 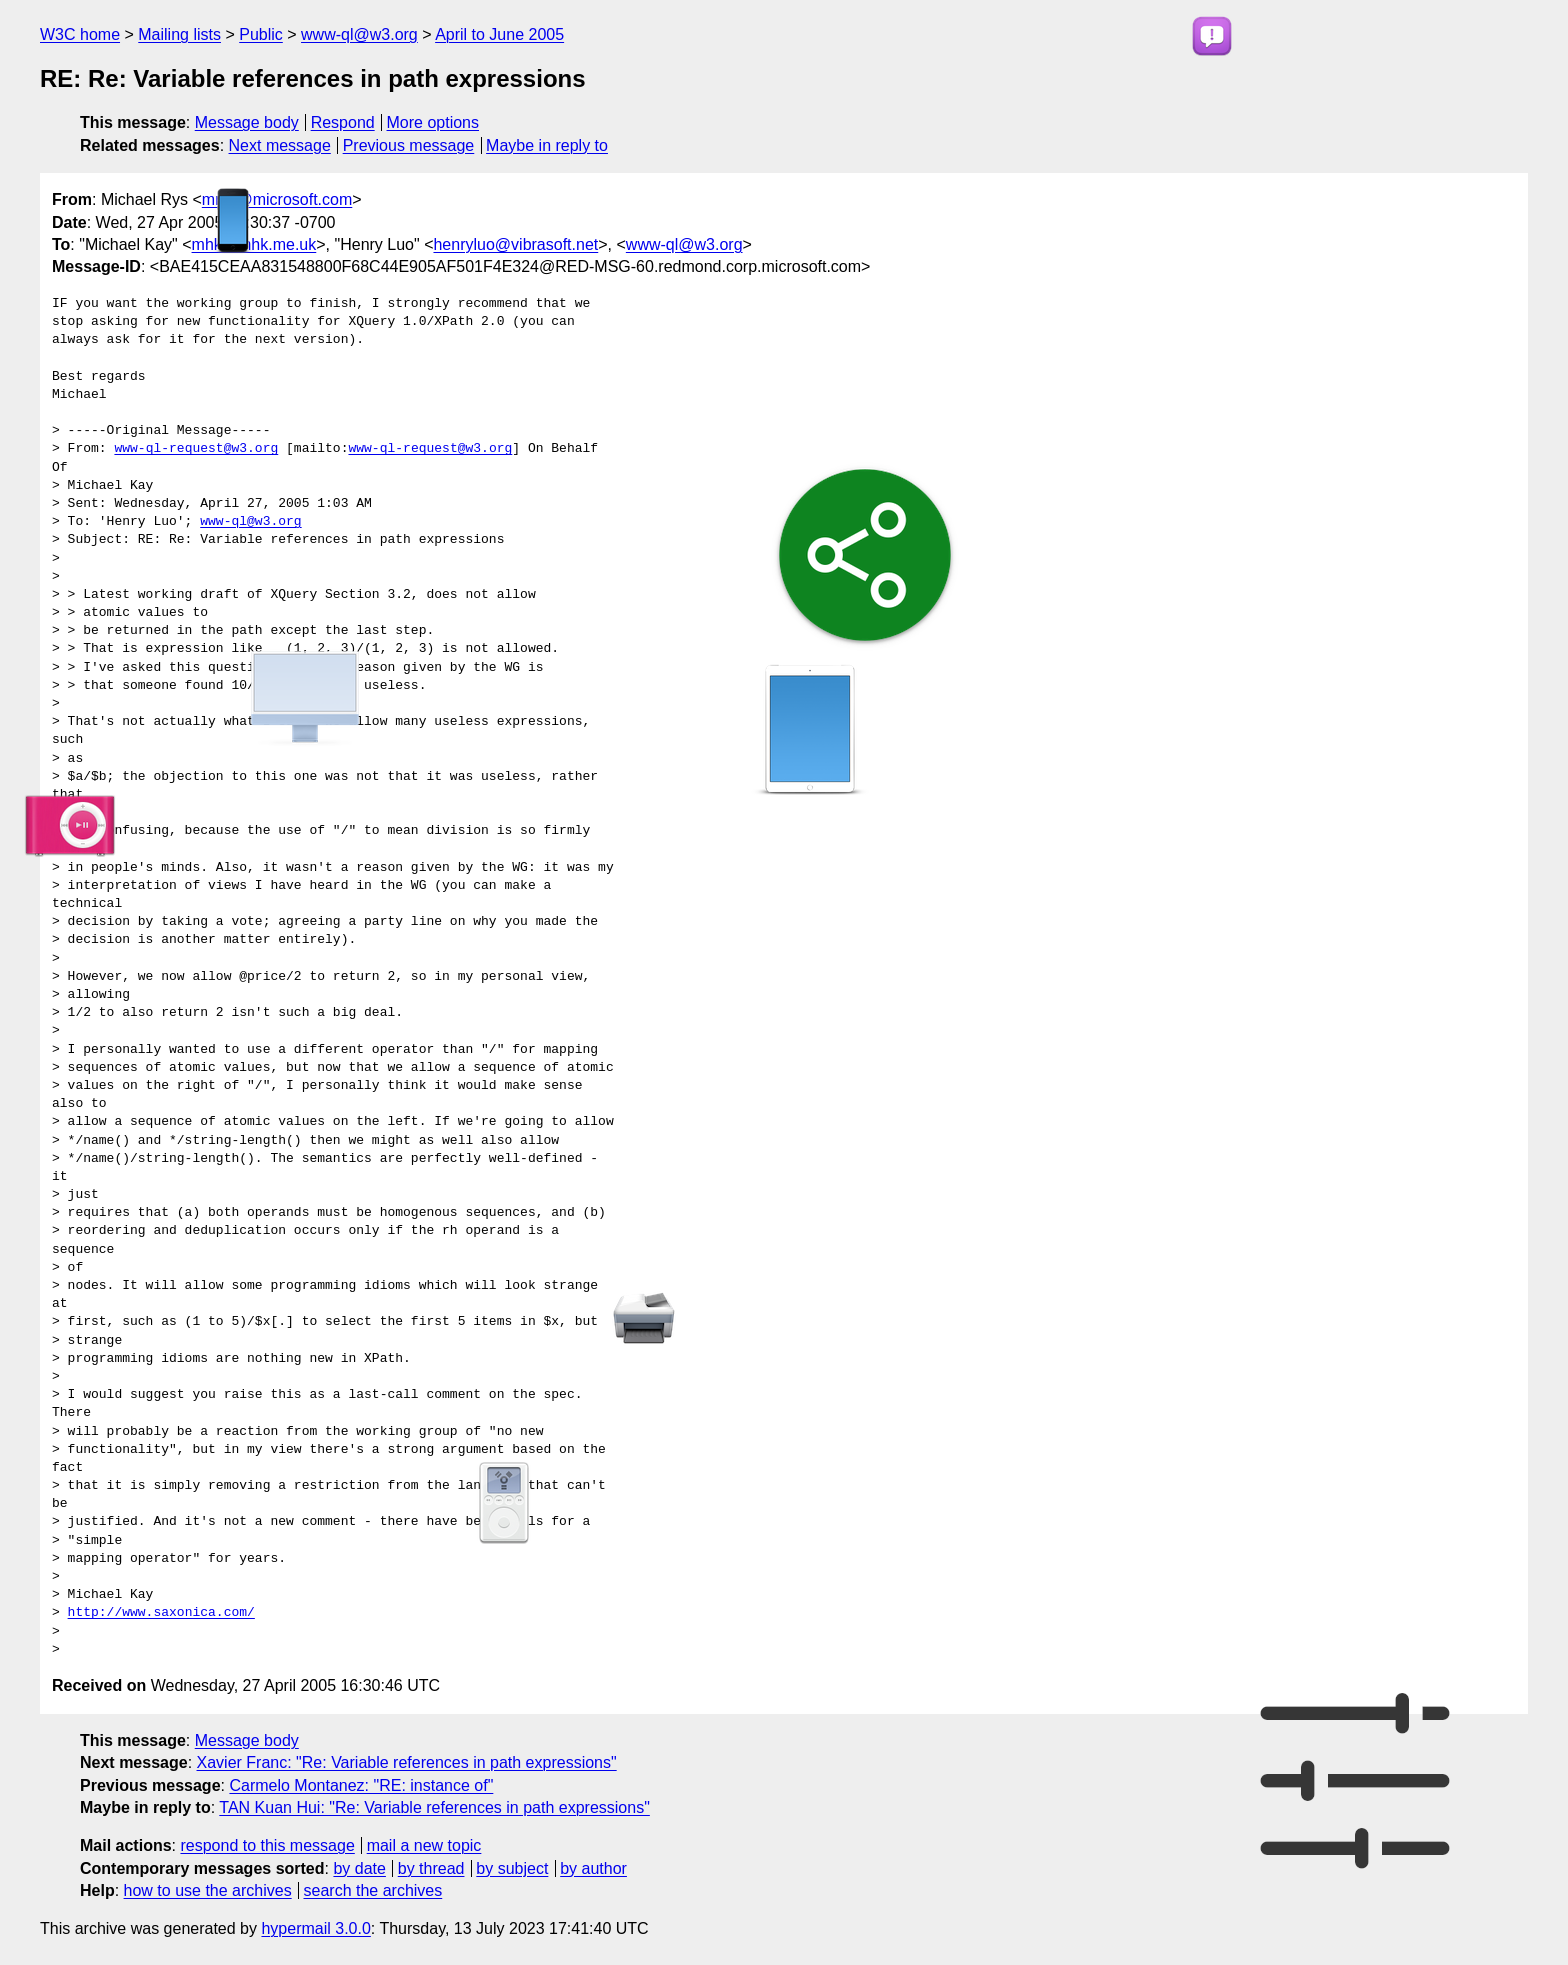 What do you see at coordinates (305, 695) in the screenshot?
I see `indicates a blue iMac device in your system` at bounding box center [305, 695].